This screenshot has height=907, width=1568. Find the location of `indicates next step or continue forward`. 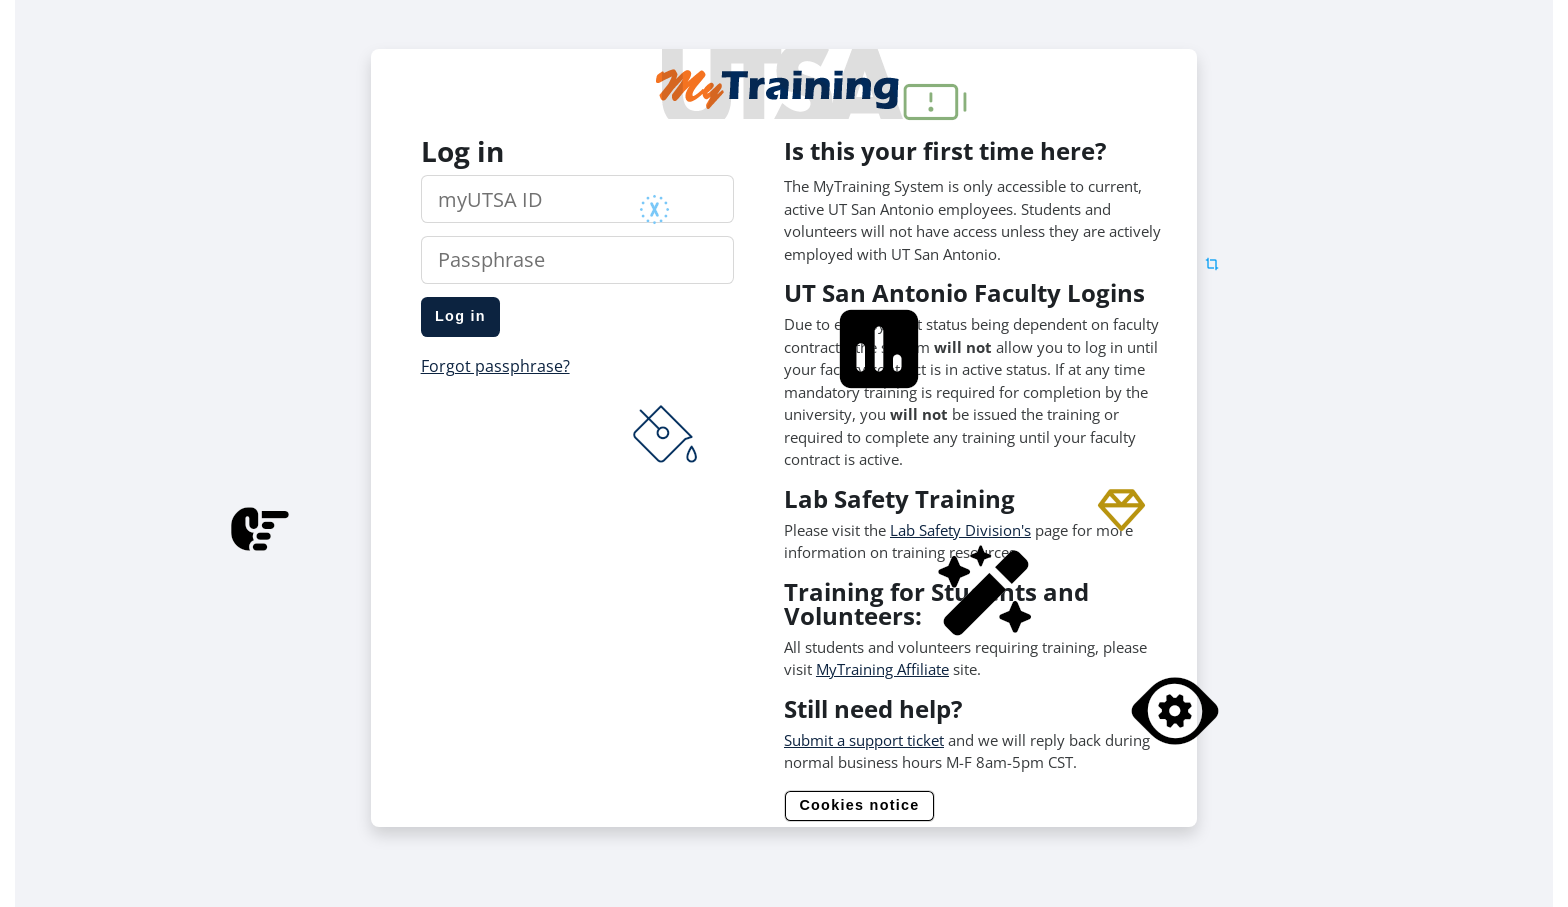

indicates next step or continue forward is located at coordinates (260, 529).